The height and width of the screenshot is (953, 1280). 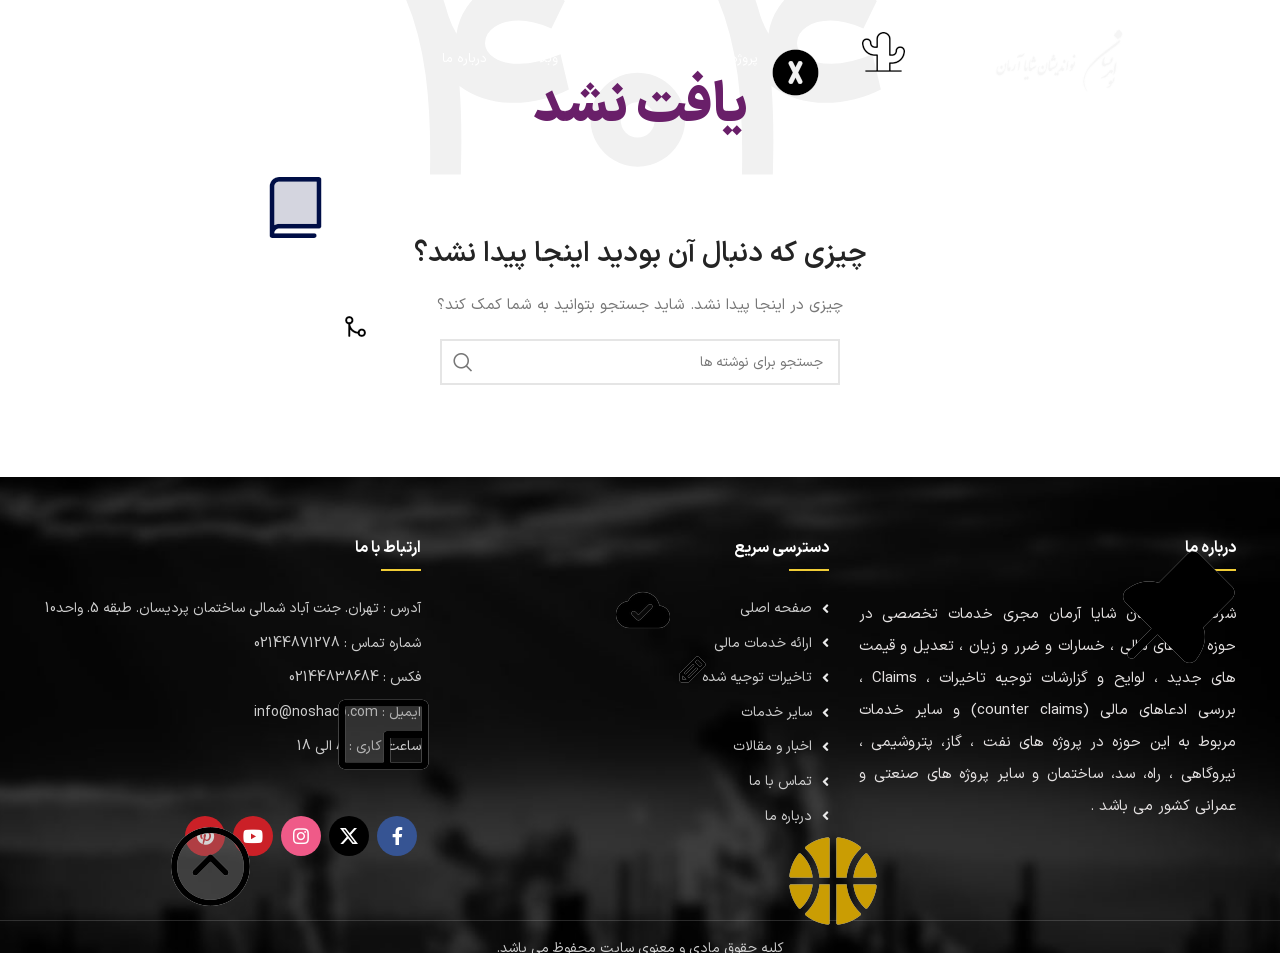 I want to click on open a book or reading view, so click(x=295, y=207).